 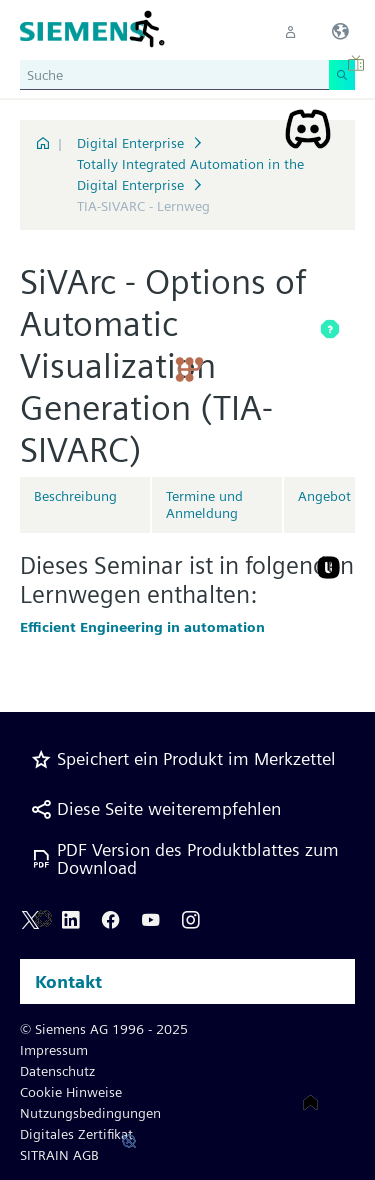 What do you see at coordinates (308, 129) in the screenshot?
I see `open Discord` at bounding box center [308, 129].